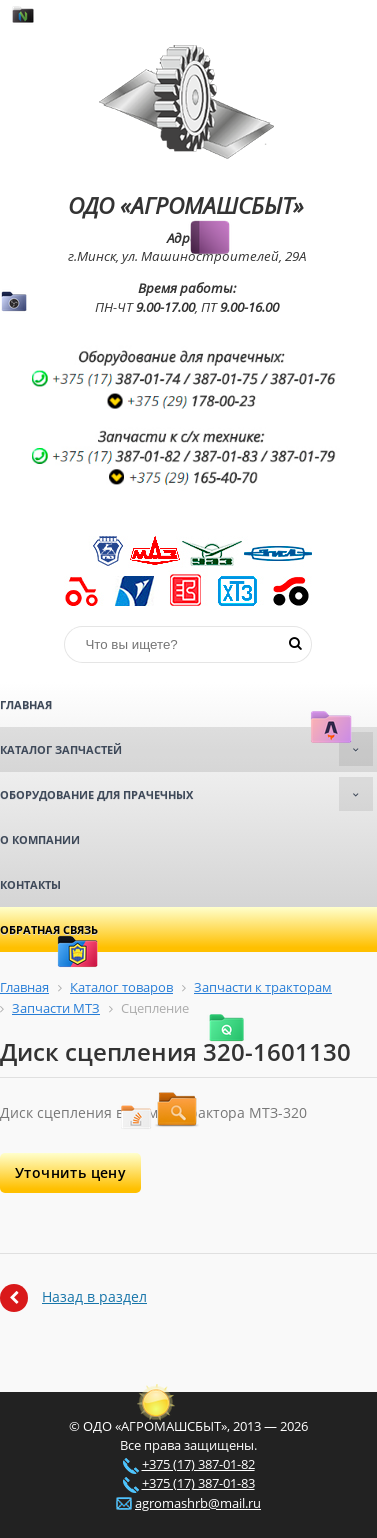 Image resolution: width=377 pixels, height=1538 pixels. I want to click on open android 10 system folder, so click(226, 1028).